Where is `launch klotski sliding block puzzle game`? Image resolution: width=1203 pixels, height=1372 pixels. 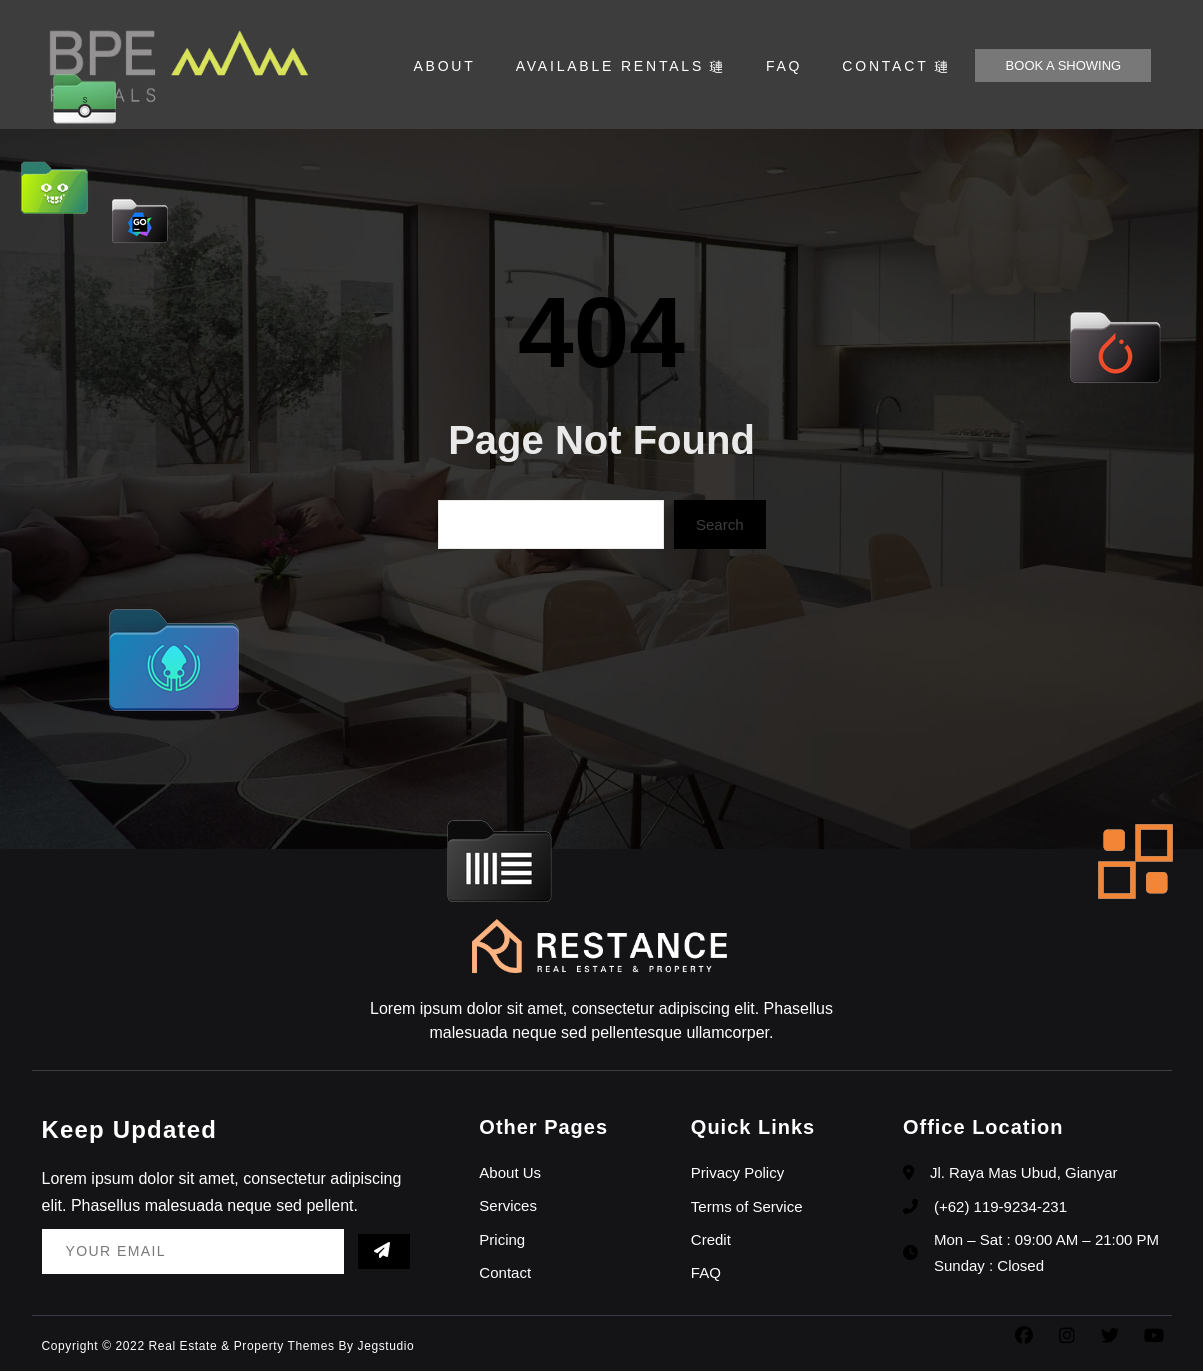
launch klotski sliding block puzzle game is located at coordinates (1135, 861).